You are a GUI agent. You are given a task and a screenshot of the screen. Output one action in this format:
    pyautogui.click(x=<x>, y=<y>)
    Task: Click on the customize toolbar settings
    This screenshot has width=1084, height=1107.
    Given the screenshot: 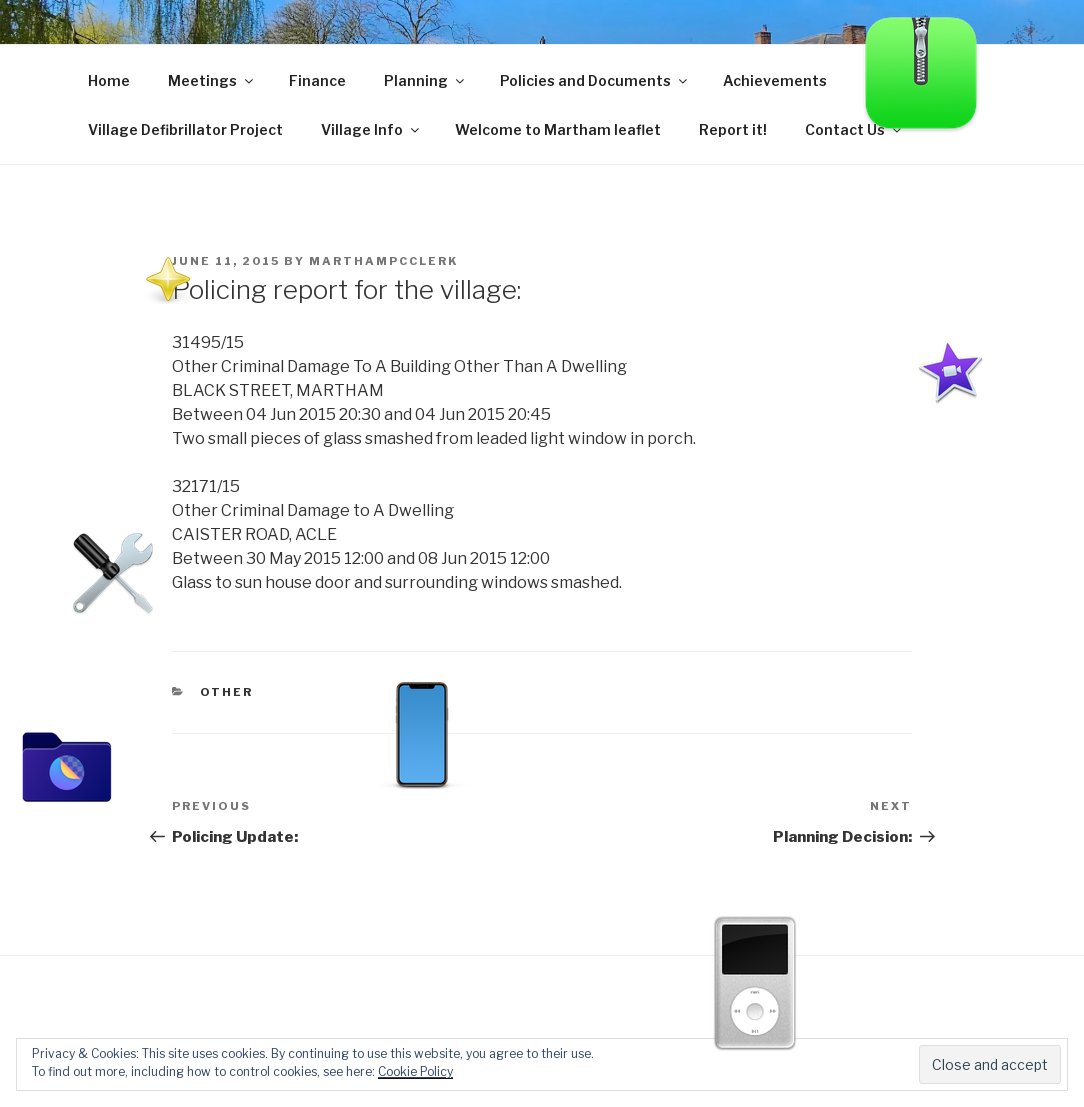 What is the action you would take?
    pyautogui.click(x=113, y=574)
    